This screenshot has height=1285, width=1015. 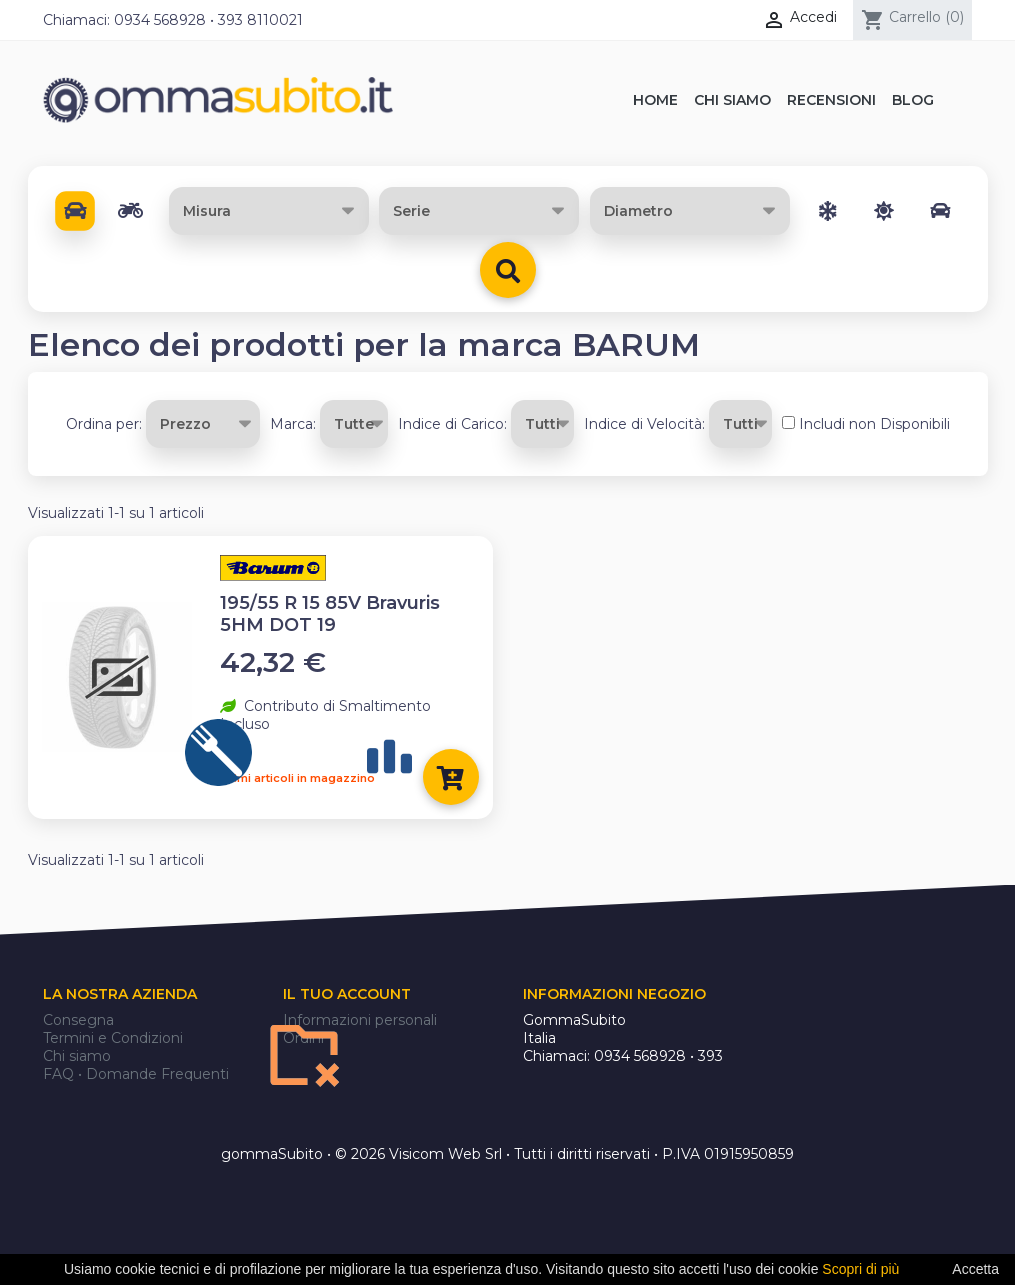 What do you see at coordinates (389, 756) in the screenshot?
I see `visit codeforces competitive programming platform` at bounding box center [389, 756].